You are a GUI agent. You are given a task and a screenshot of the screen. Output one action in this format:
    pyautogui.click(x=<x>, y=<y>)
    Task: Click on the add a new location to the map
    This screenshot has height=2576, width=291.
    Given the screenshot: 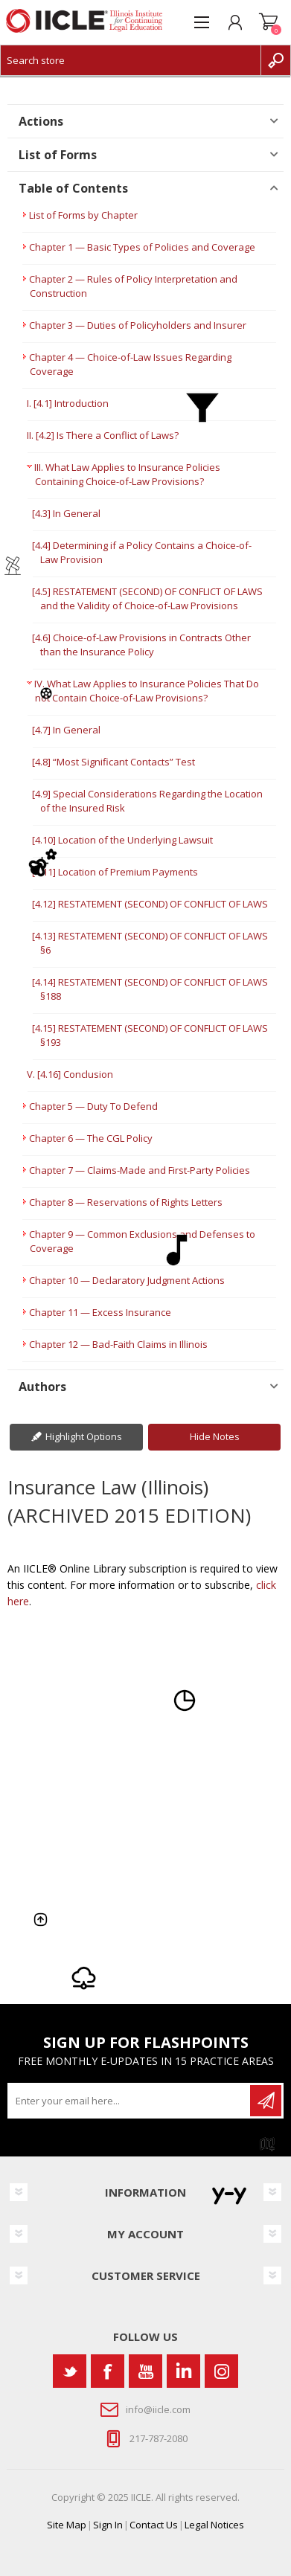 What is the action you would take?
    pyautogui.click(x=267, y=2144)
    